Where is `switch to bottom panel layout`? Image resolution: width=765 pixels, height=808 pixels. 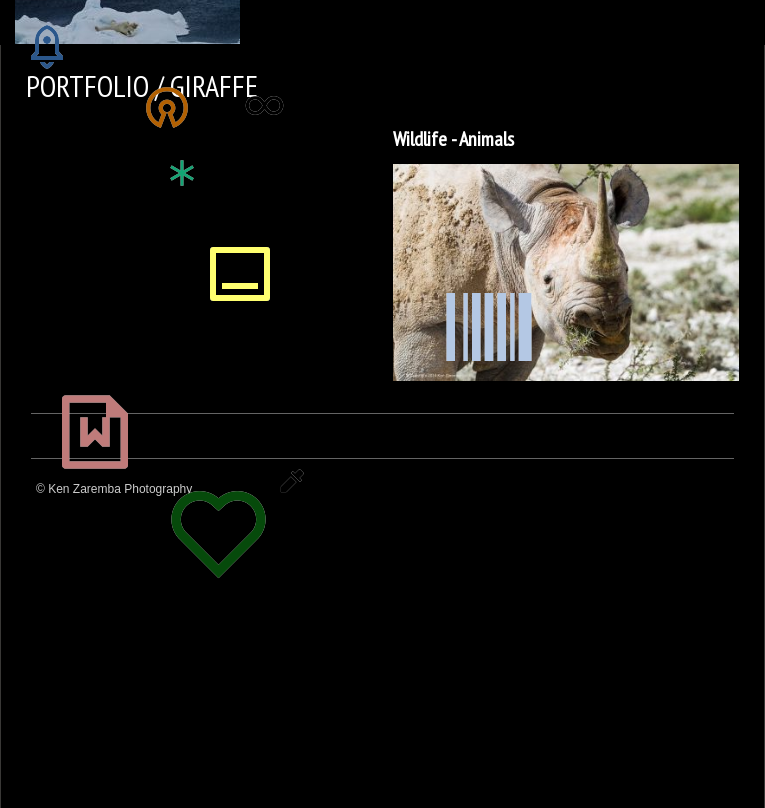
switch to bottom panel layout is located at coordinates (240, 274).